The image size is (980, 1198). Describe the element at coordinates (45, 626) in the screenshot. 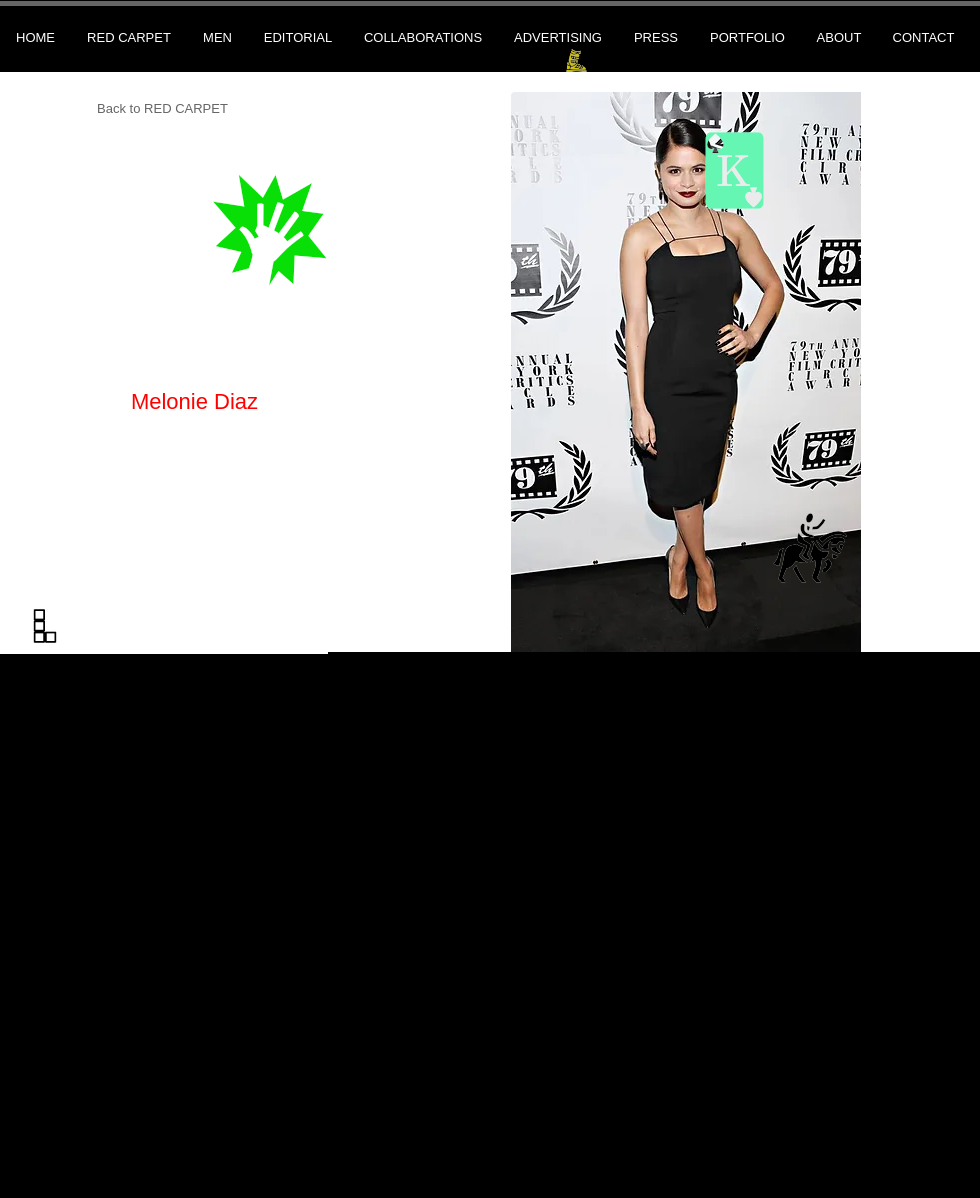

I see `indicates an L-shaped tetromino piece in a puzzle game` at that location.